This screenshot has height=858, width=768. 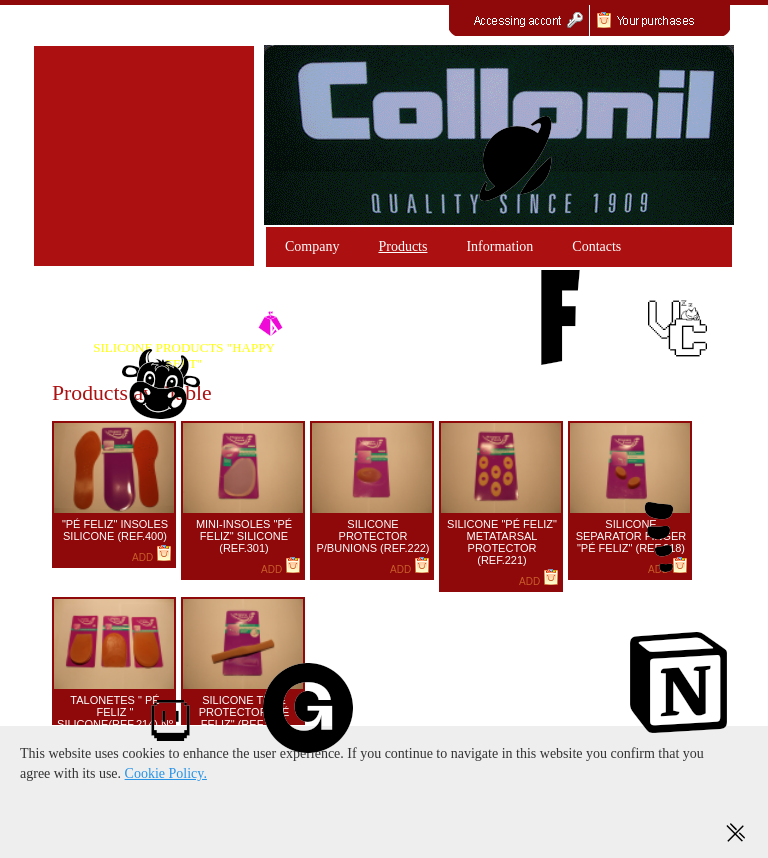 What do you see at coordinates (677, 328) in the screenshot?
I see `open vencord discord client mod settings` at bounding box center [677, 328].